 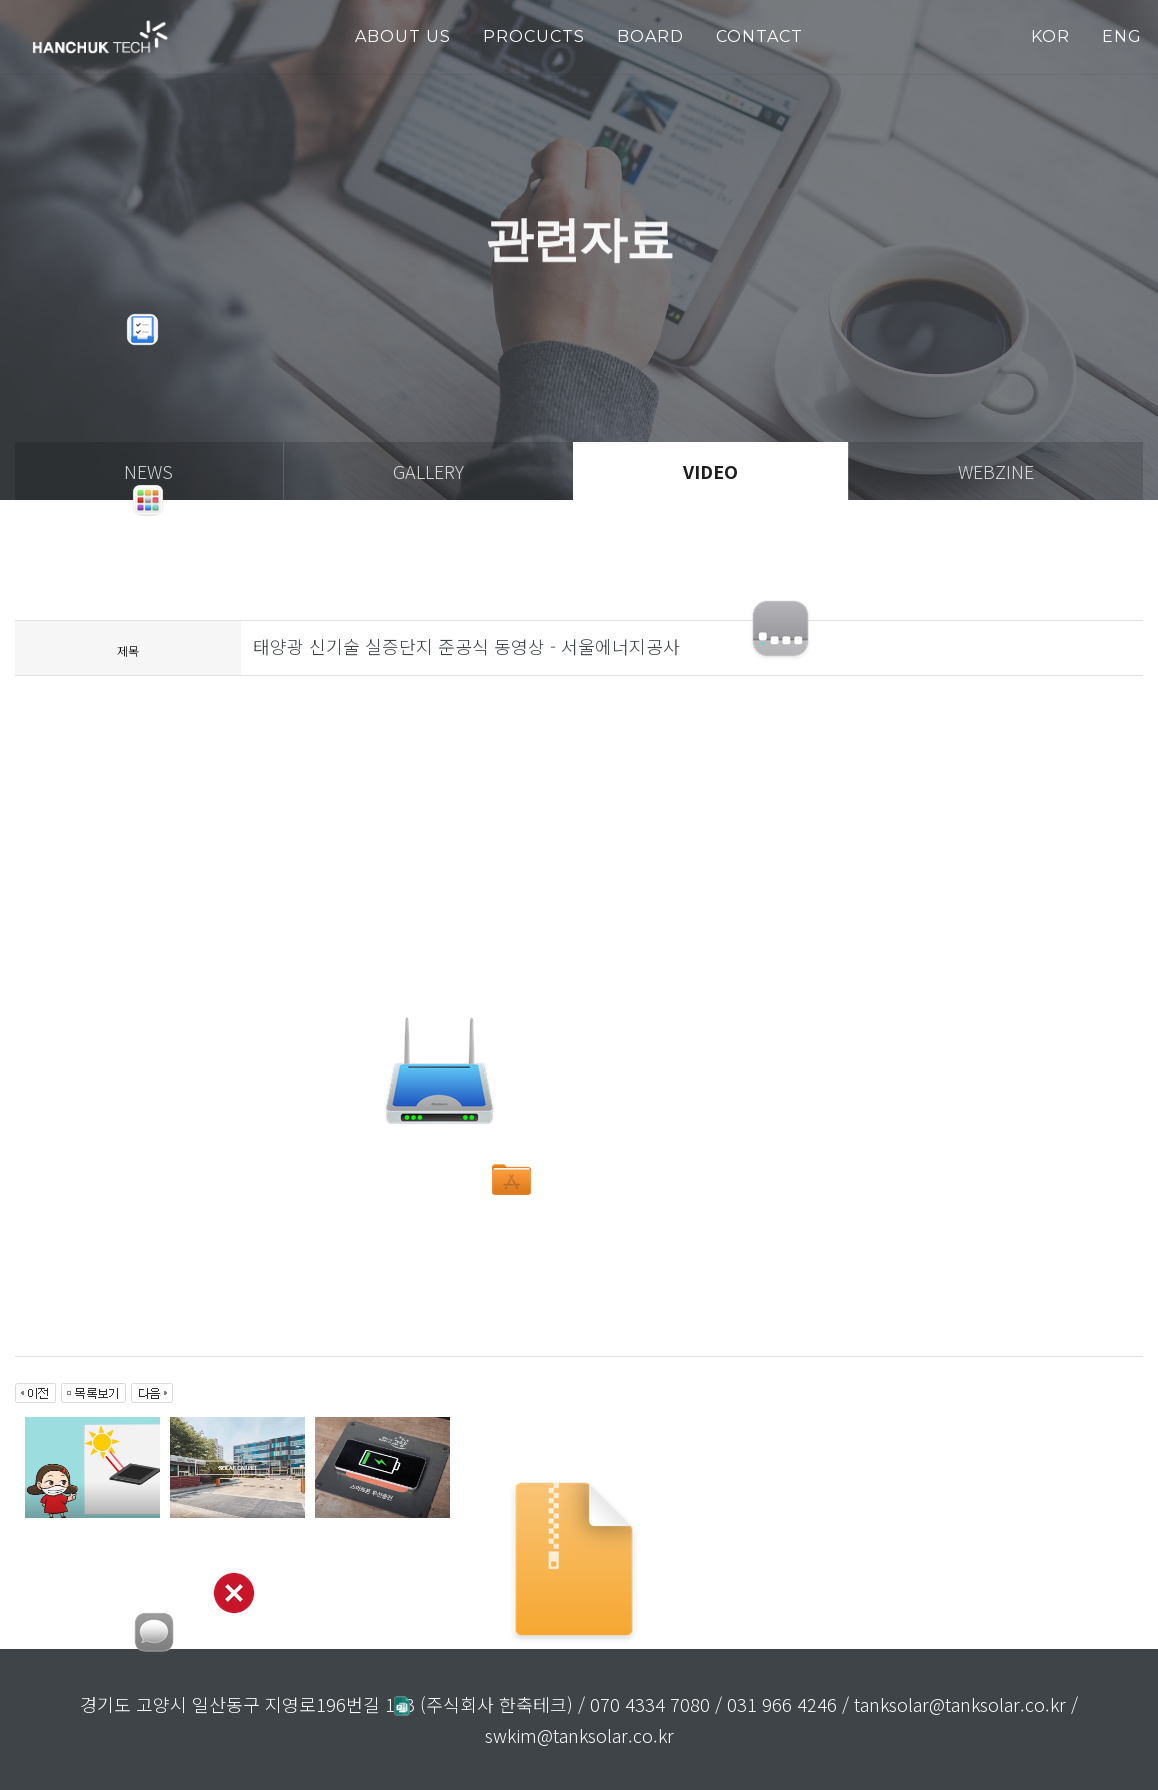 What do you see at coordinates (148, 500) in the screenshot?
I see `open the app grid or launcher` at bounding box center [148, 500].